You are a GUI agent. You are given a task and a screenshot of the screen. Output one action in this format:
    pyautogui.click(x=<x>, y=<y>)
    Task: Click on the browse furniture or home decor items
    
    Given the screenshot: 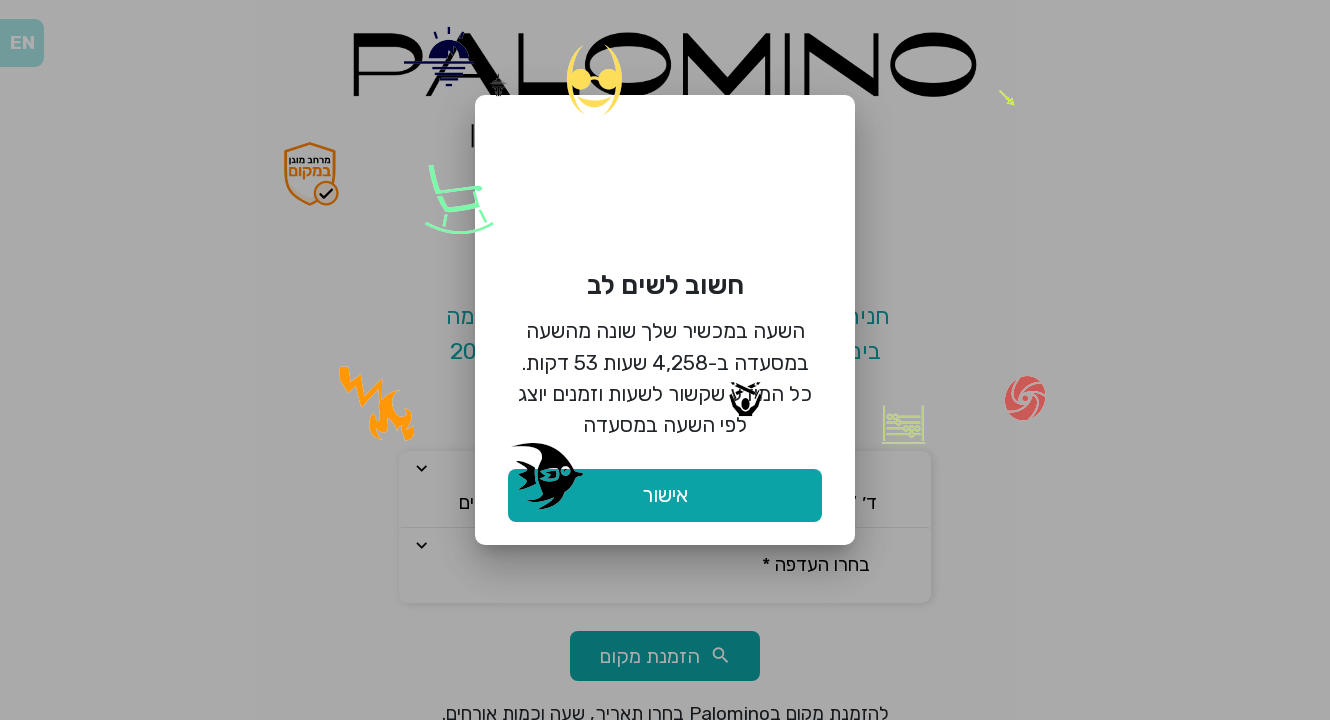 What is the action you would take?
    pyautogui.click(x=459, y=199)
    